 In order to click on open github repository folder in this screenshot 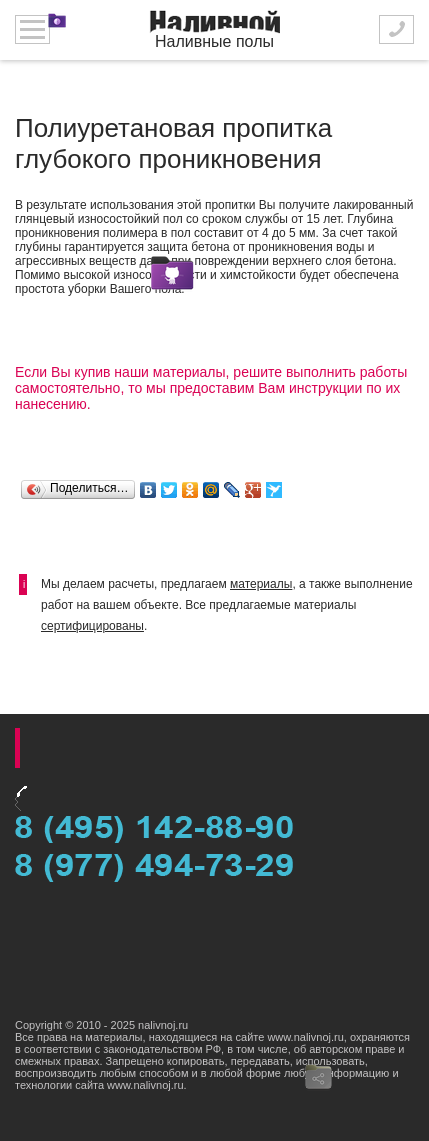, I will do `click(172, 274)`.